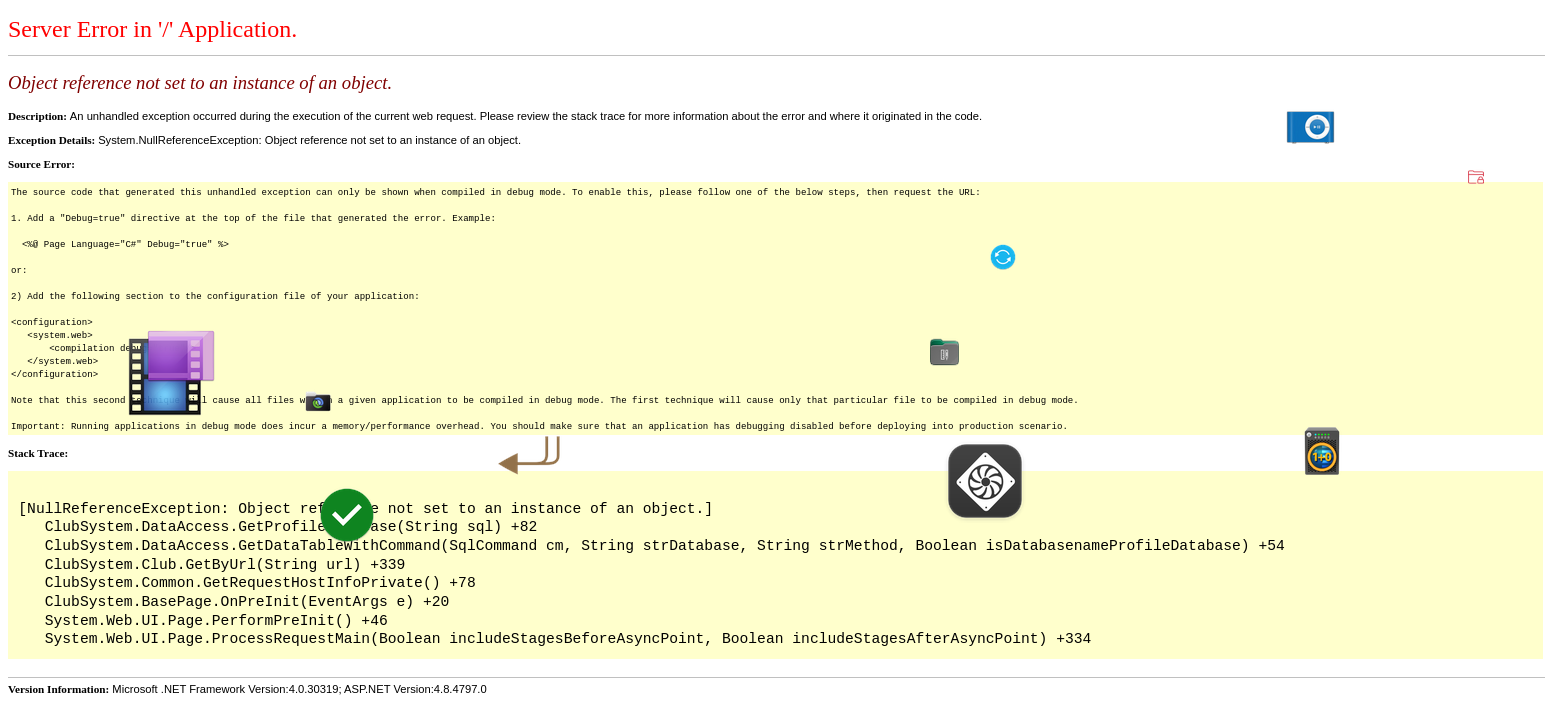 Image resolution: width=1551 pixels, height=720 pixels. Describe the element at coordinates (318, 402) in the screenshot. I see `open folder containing clojure project files` at that location.